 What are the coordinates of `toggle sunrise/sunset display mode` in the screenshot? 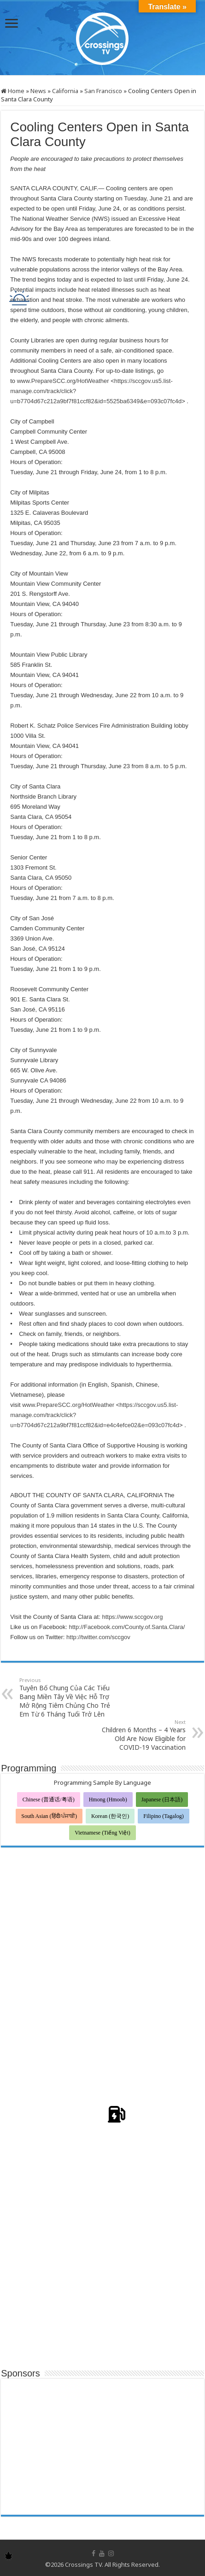 It's located at (19, 299).